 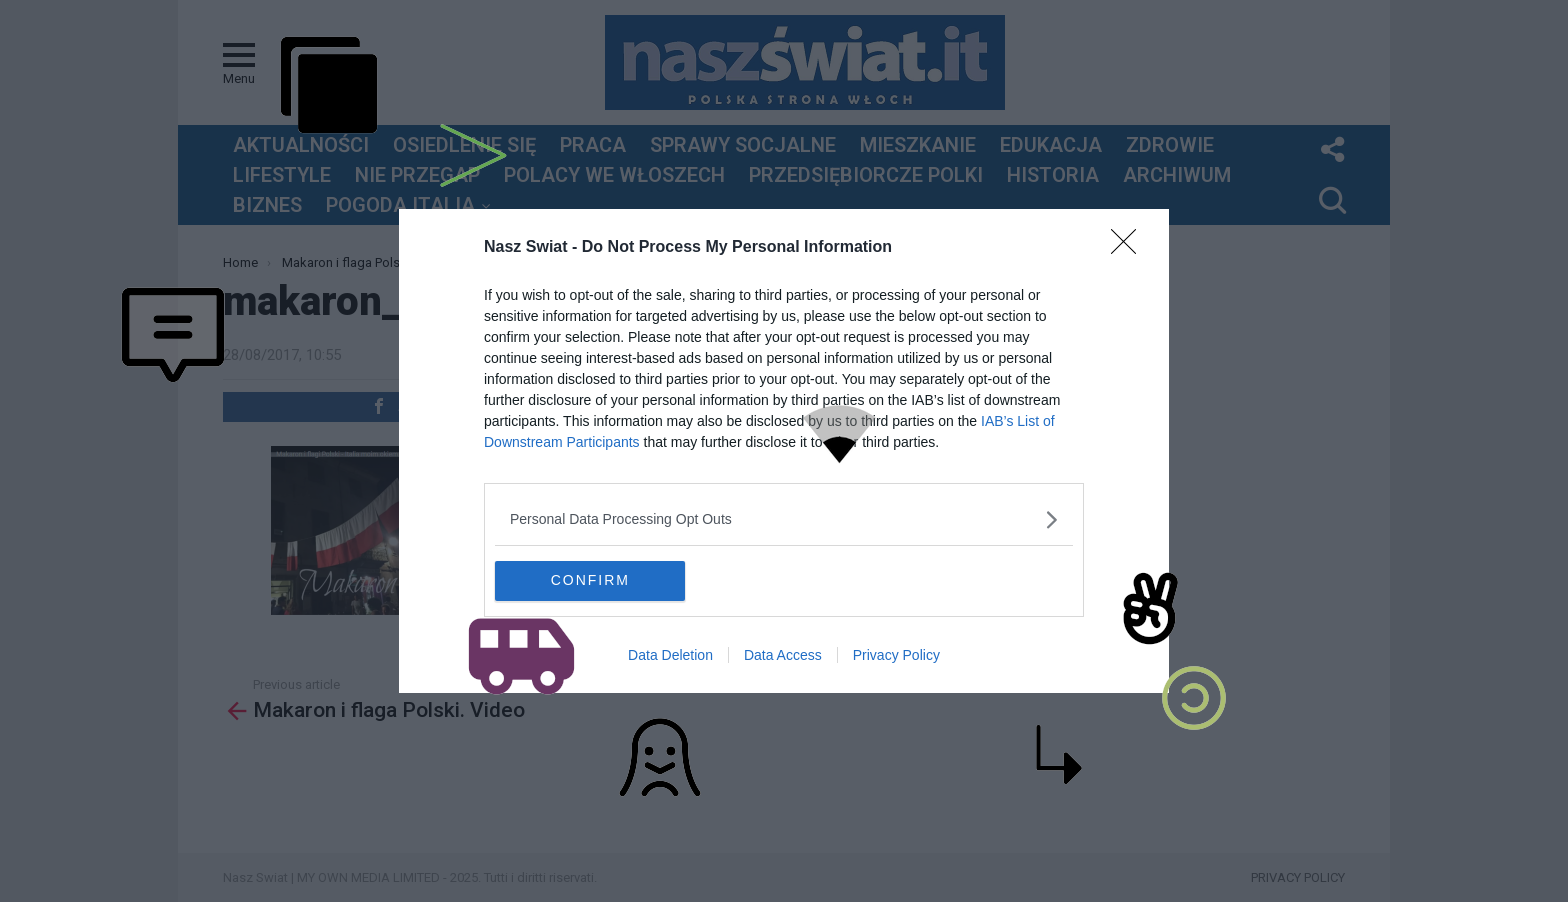 What do you see at coordinates (521, 653) in the screenshot?
I see `access shuttle or transportation services` at bounding box center [521, 653].